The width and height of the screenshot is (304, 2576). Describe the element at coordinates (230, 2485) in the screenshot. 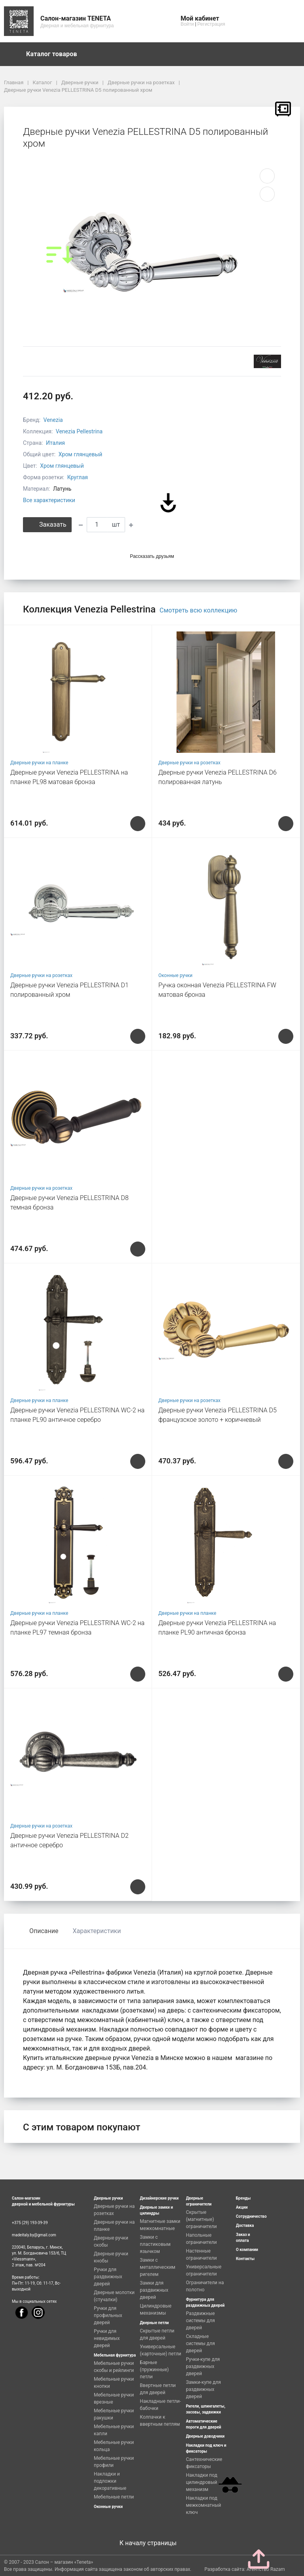

I see `enable incognito or private browsing mode` at that location.